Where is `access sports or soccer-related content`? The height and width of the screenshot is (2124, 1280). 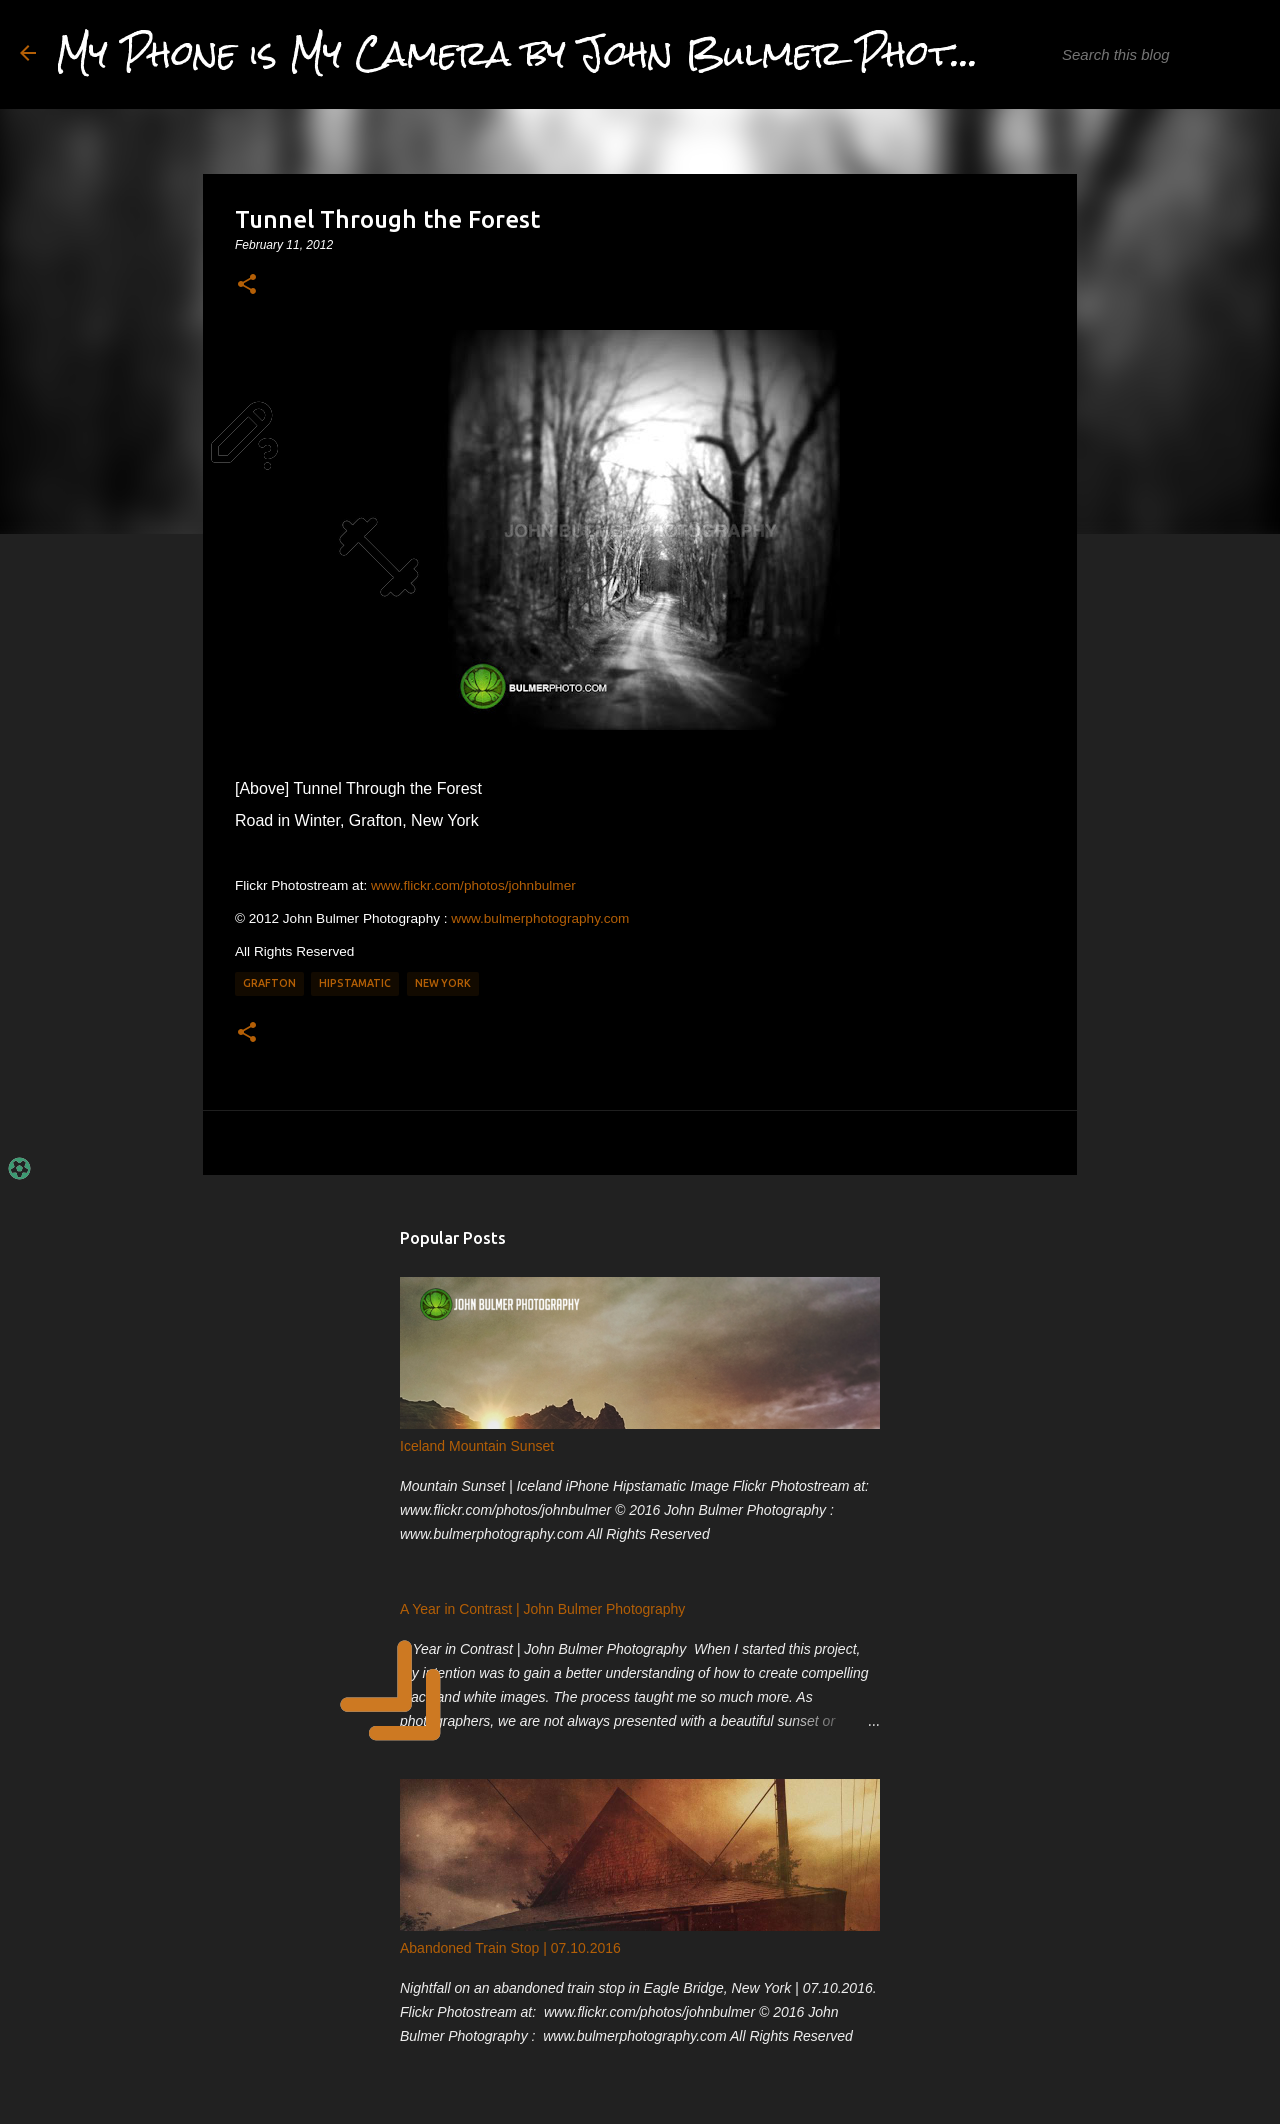
access sports or soccer-related content is located at coordinates (19, 1168).